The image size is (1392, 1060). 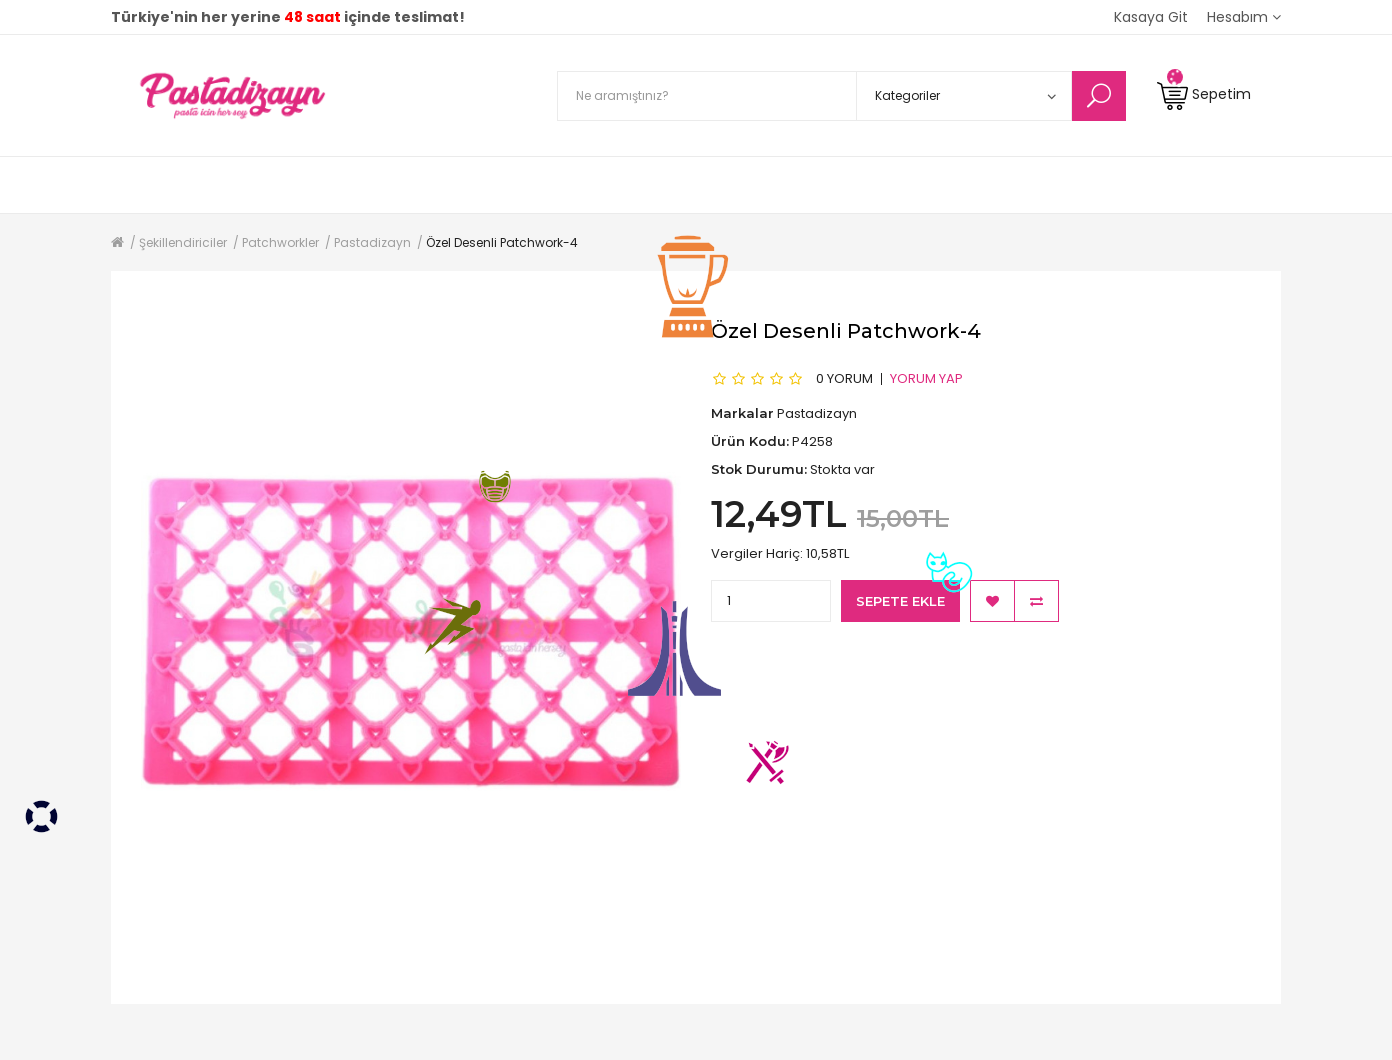 What do you see at coordinates (687, 286) in the screenshot?
I see `access blending or mixing tools` at bounding box center [687, 286].